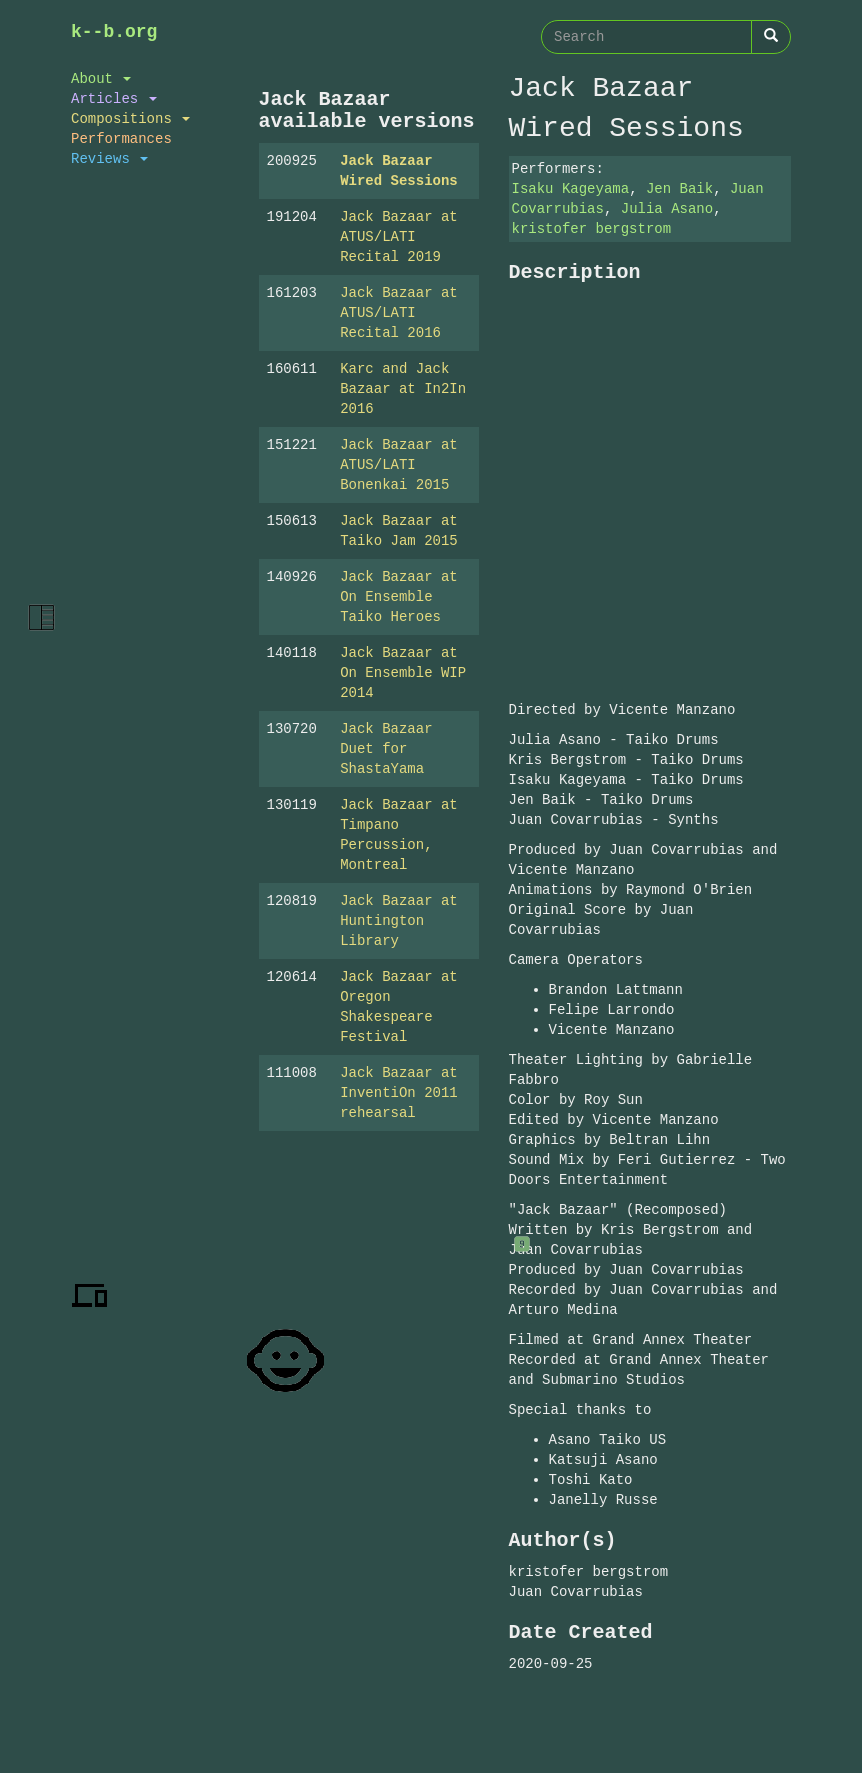 The image size is (862, 1773). Describe the element at coordinates (41, 617) in the screenshot. I see `toggle half-fill or partial selection` at that location.